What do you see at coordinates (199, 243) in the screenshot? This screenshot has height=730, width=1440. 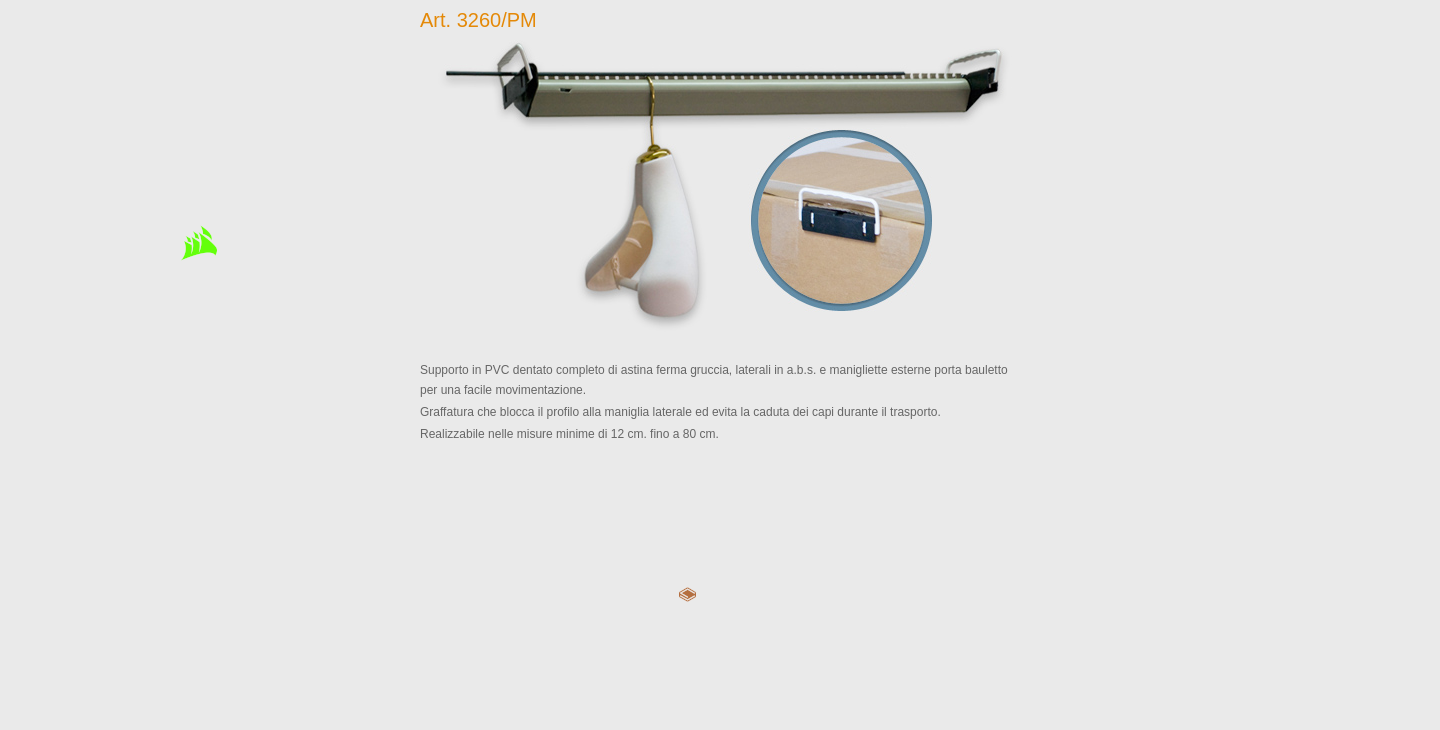 I see `corsair brand or product identifier` at bounding box center [199, 243].